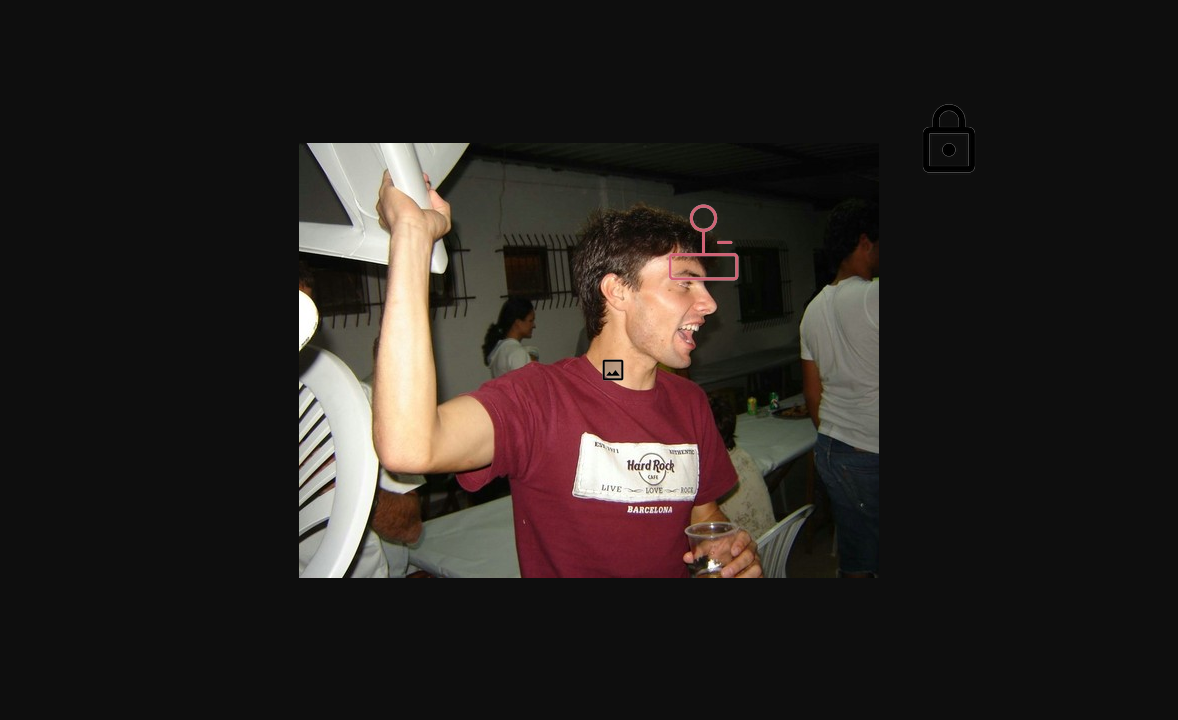 The height and width of the screenshot is (720, 1178). What do you see at coordinates (613, 370) in the screenshot?
I see `view image or photo` at bounding box center [613, 370].